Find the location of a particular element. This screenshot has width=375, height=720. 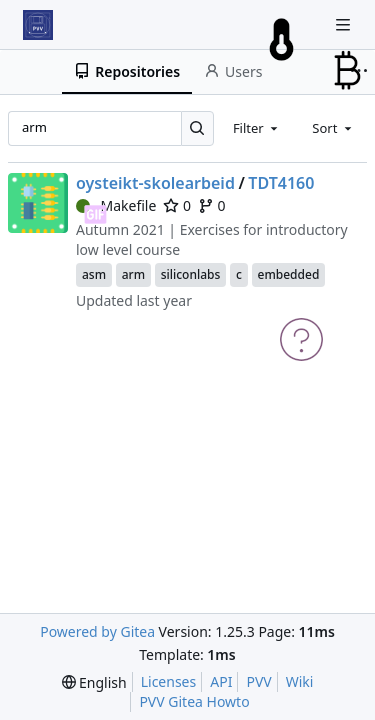

view bitcoin balance or wallet is located at coordinates (346, 71).